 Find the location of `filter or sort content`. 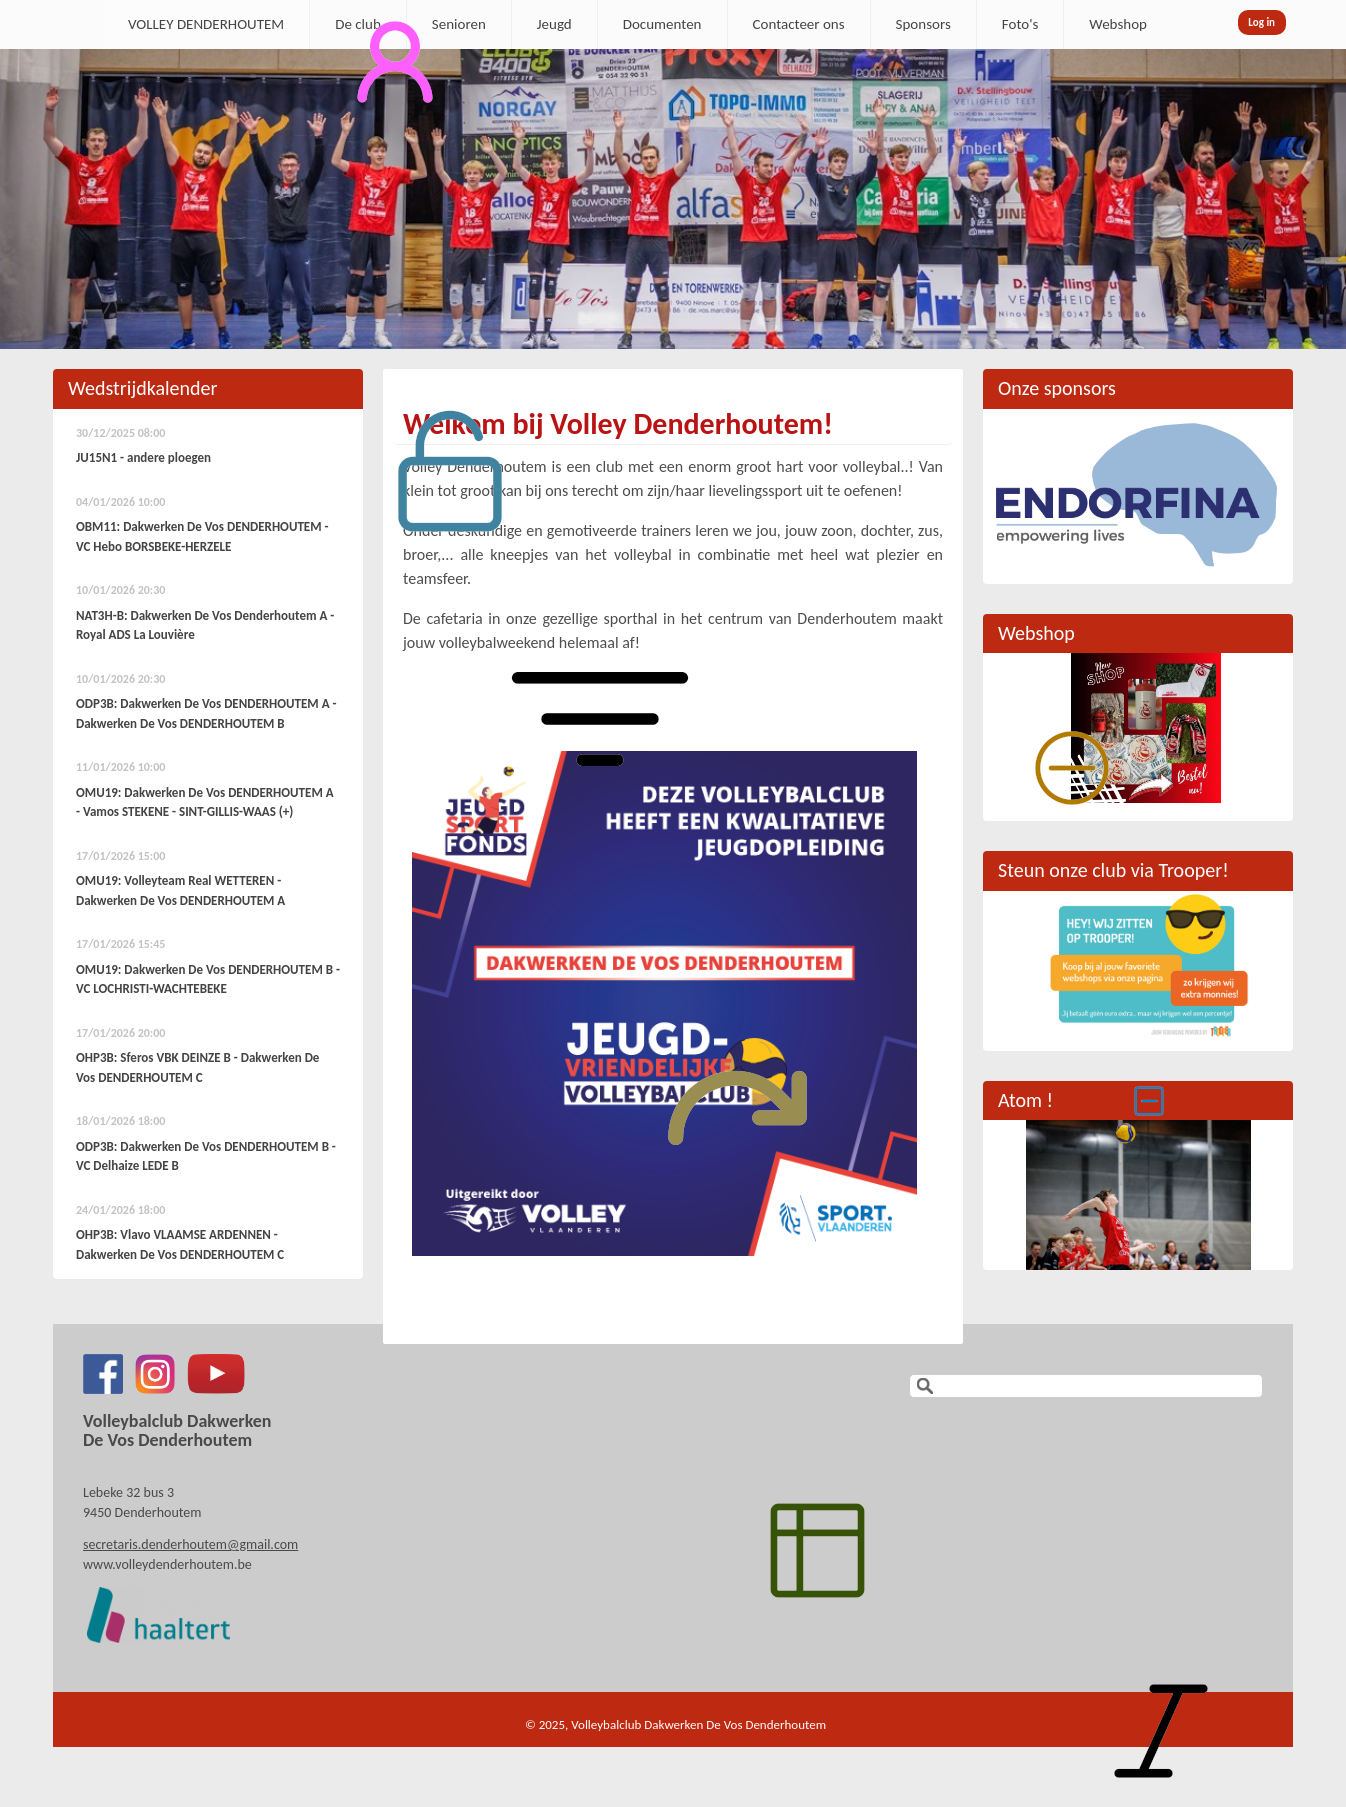

filter or sort content is located at coordinates (600, 719).